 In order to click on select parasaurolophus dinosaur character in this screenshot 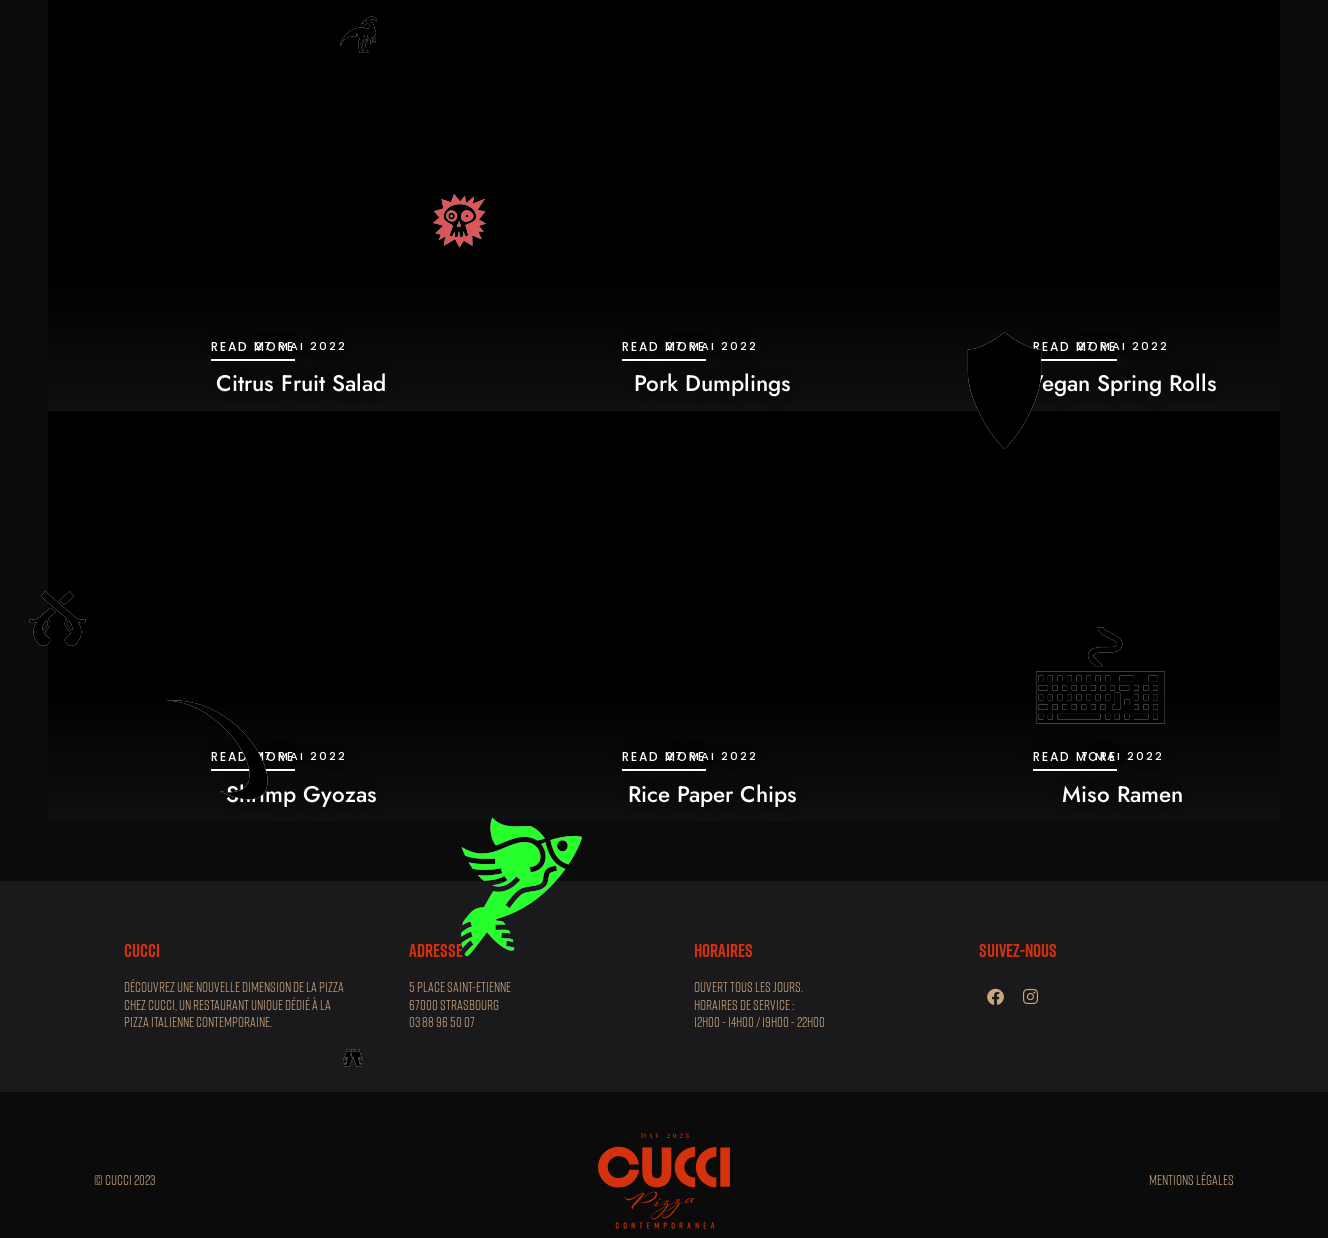, I will do `click(359, 35)`.